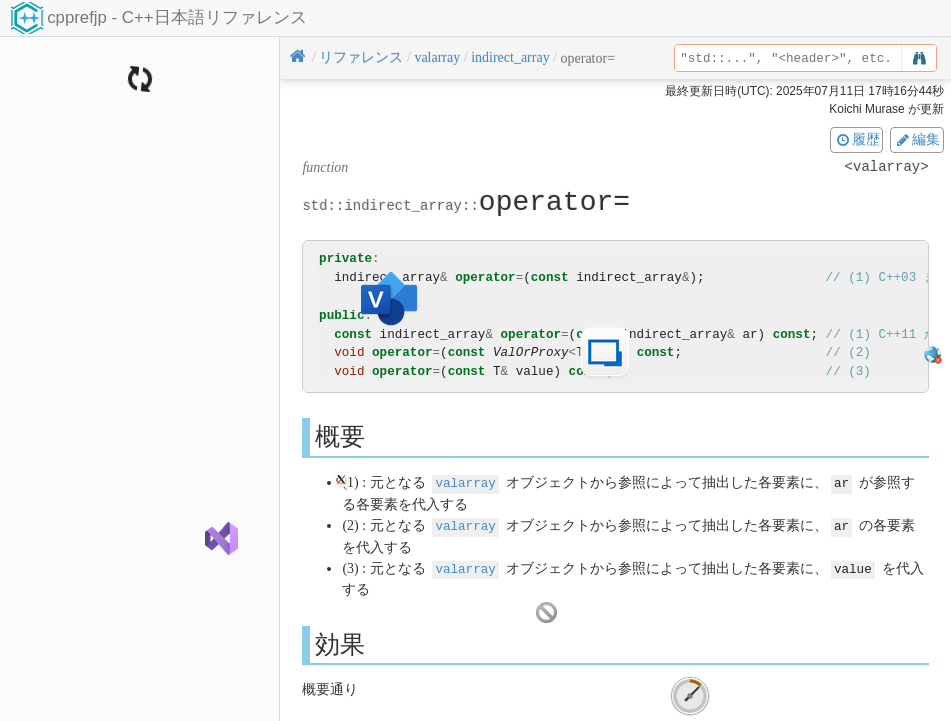 This screenshot has width=951, height=721. I want to click on open remote desktop manager, so click(605, 352).